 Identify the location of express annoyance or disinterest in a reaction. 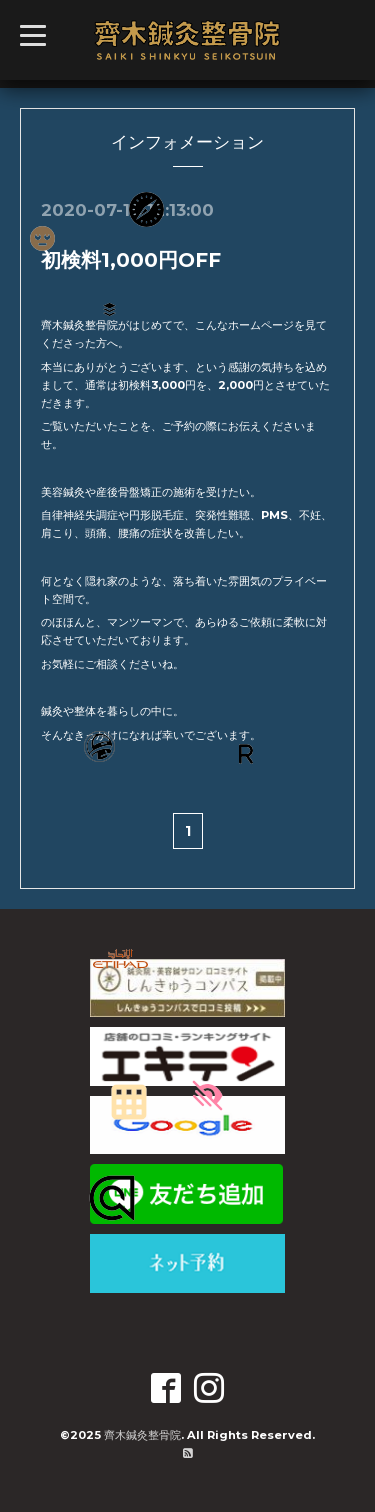
(42, 238).